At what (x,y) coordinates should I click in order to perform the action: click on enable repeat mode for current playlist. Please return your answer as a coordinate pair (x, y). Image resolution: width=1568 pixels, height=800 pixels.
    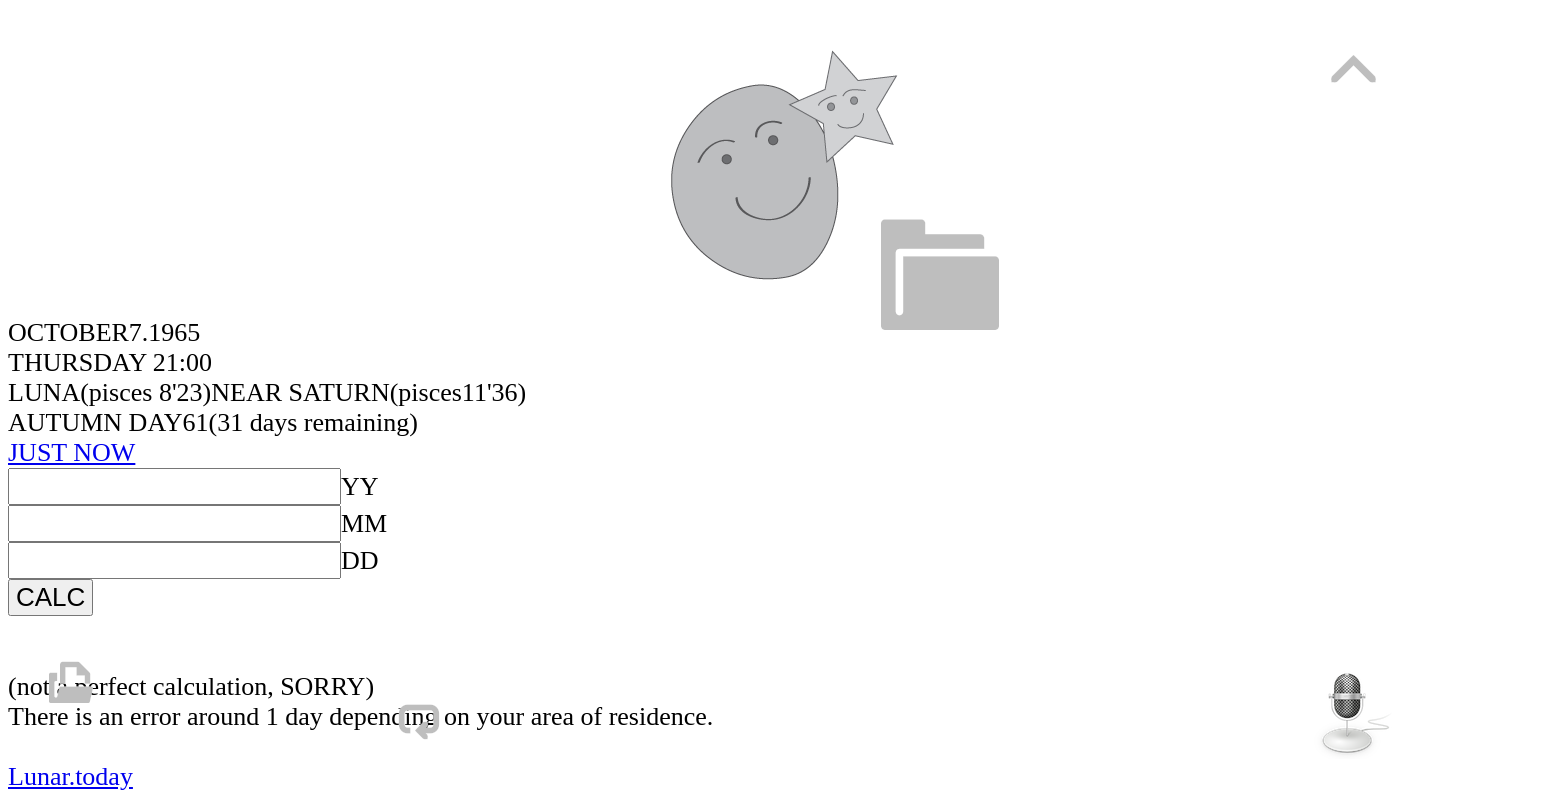
    Looking at the image, I should click on (419, 719).